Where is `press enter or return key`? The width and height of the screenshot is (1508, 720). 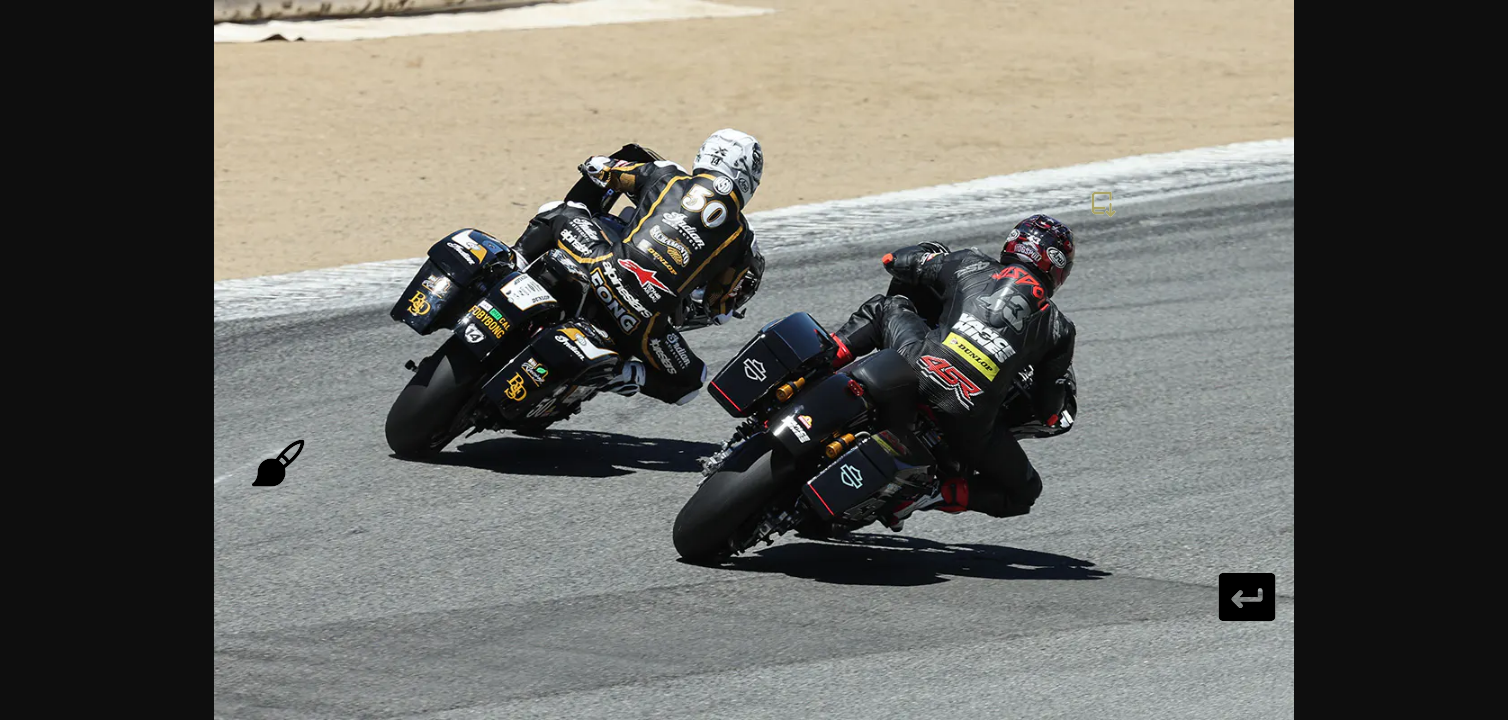
press enter or return key is located at coordinates (1247, 597).